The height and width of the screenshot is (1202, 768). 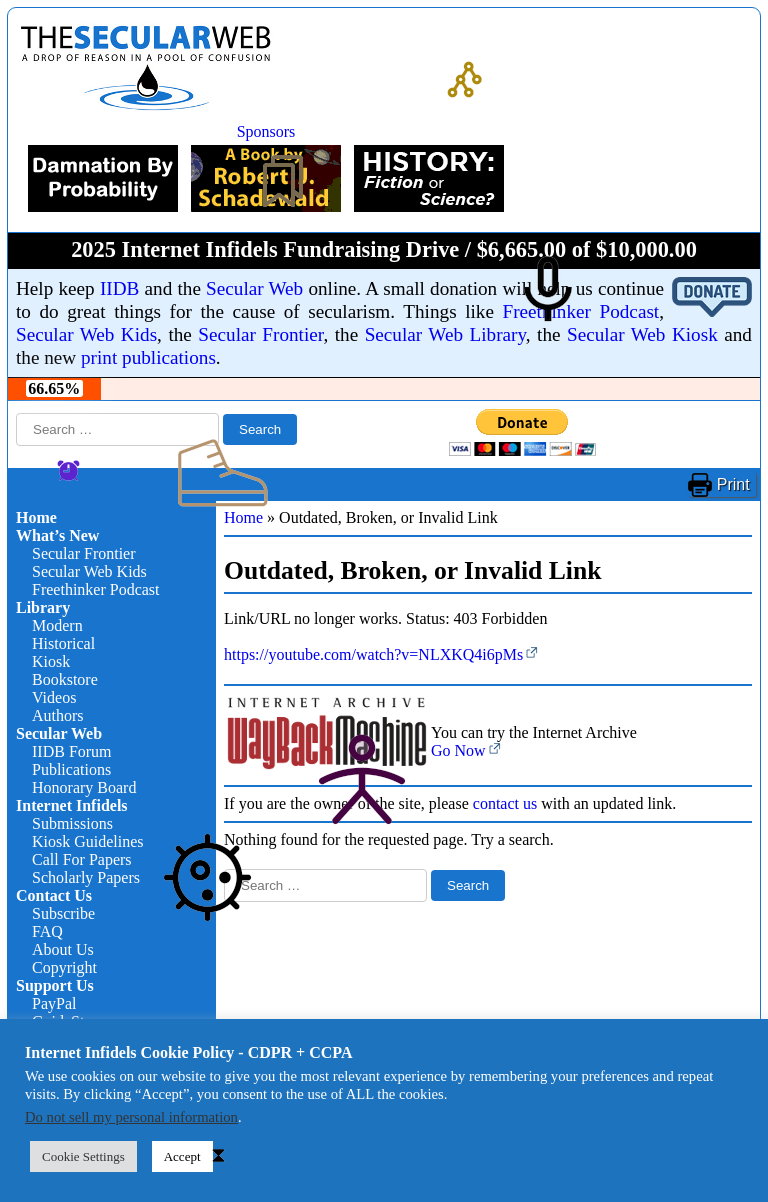 I want to click on view all saved bookmarks, so click(x=283, y=181).